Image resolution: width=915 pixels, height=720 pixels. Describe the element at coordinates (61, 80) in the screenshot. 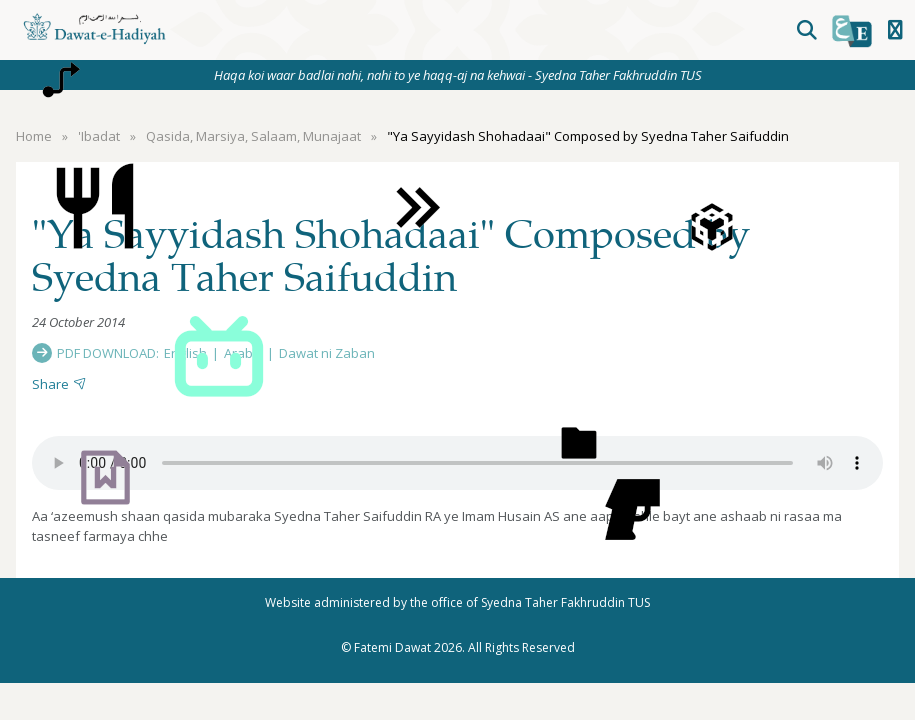

I see `get directions to a destination` at that location.